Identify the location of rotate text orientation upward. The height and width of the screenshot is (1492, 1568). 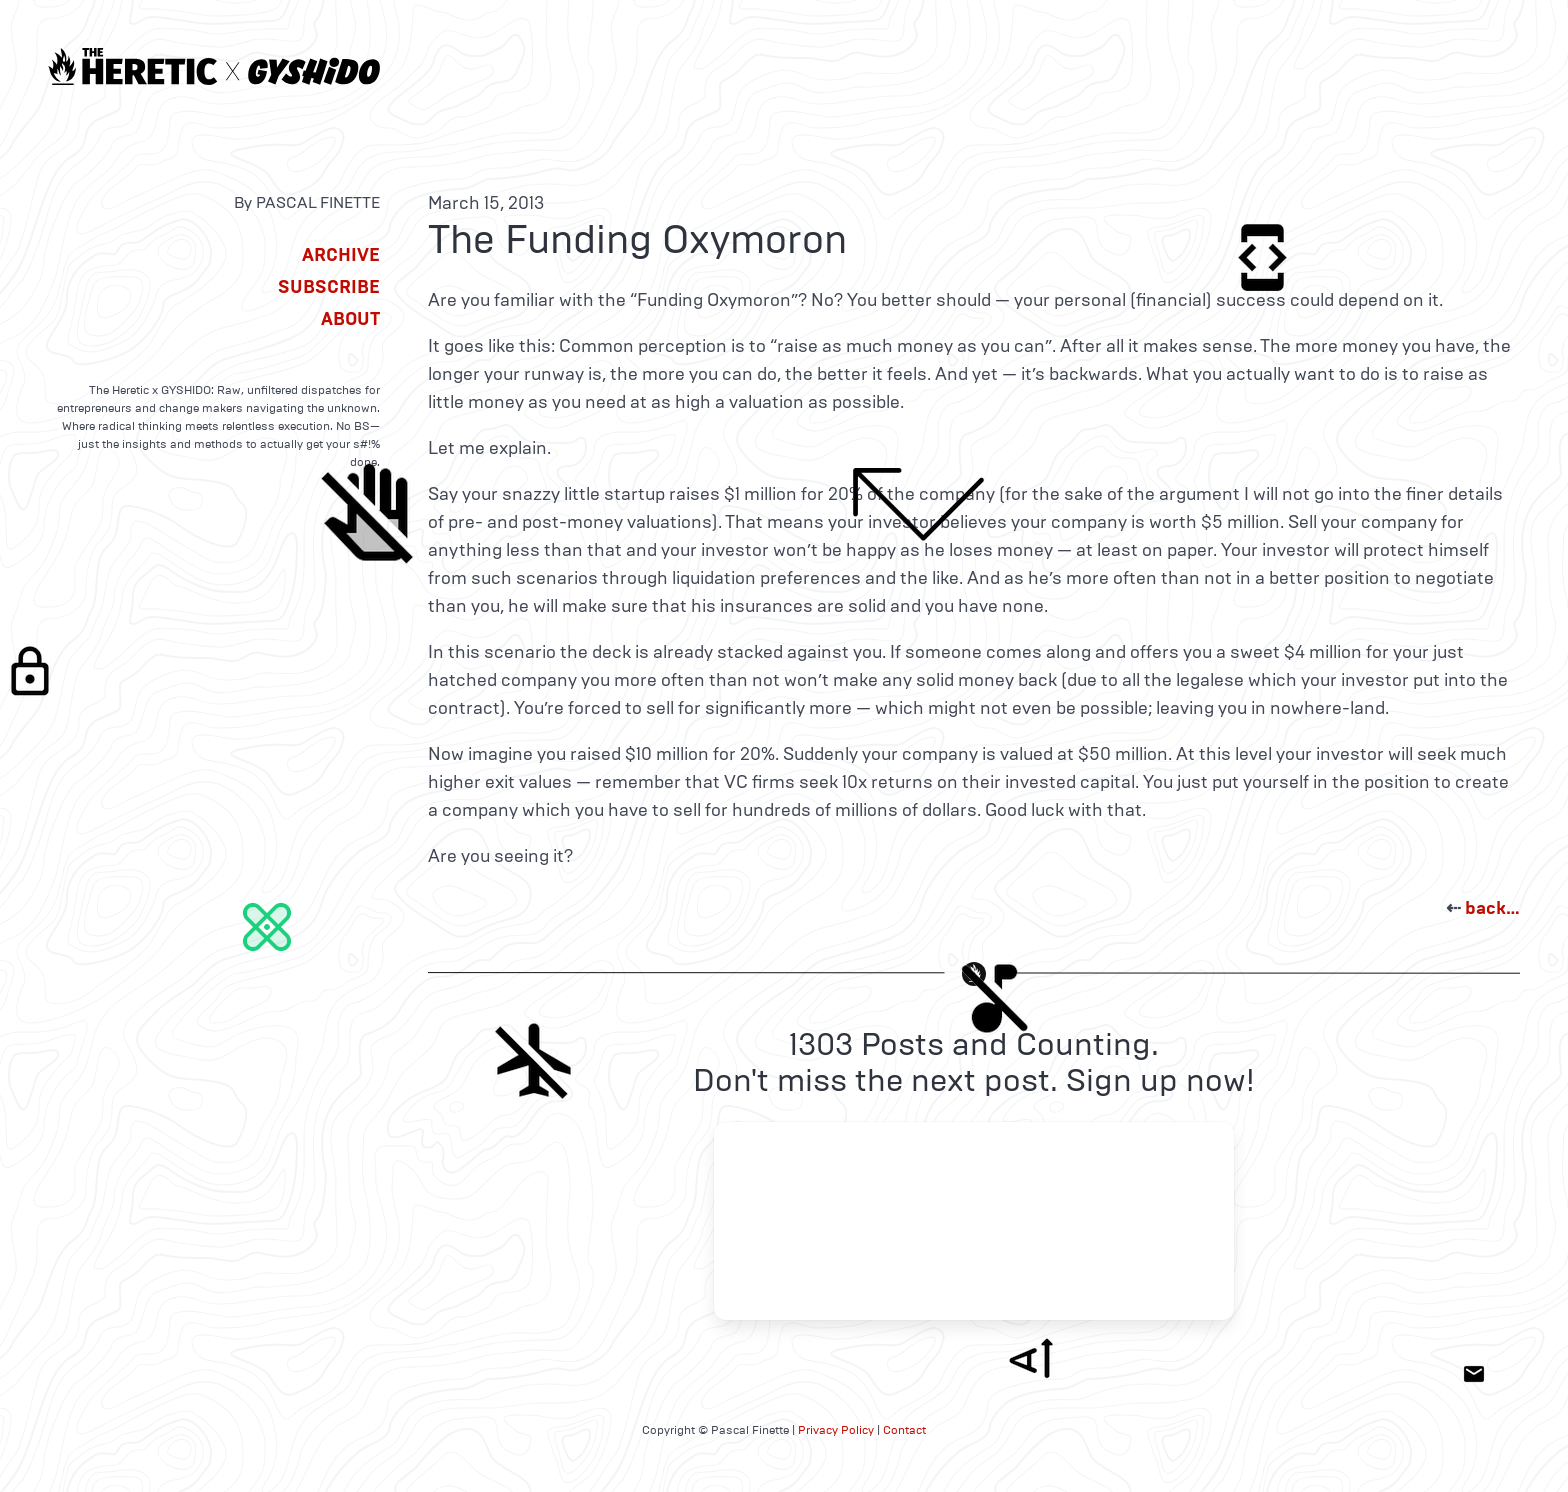
(1032, 1358).